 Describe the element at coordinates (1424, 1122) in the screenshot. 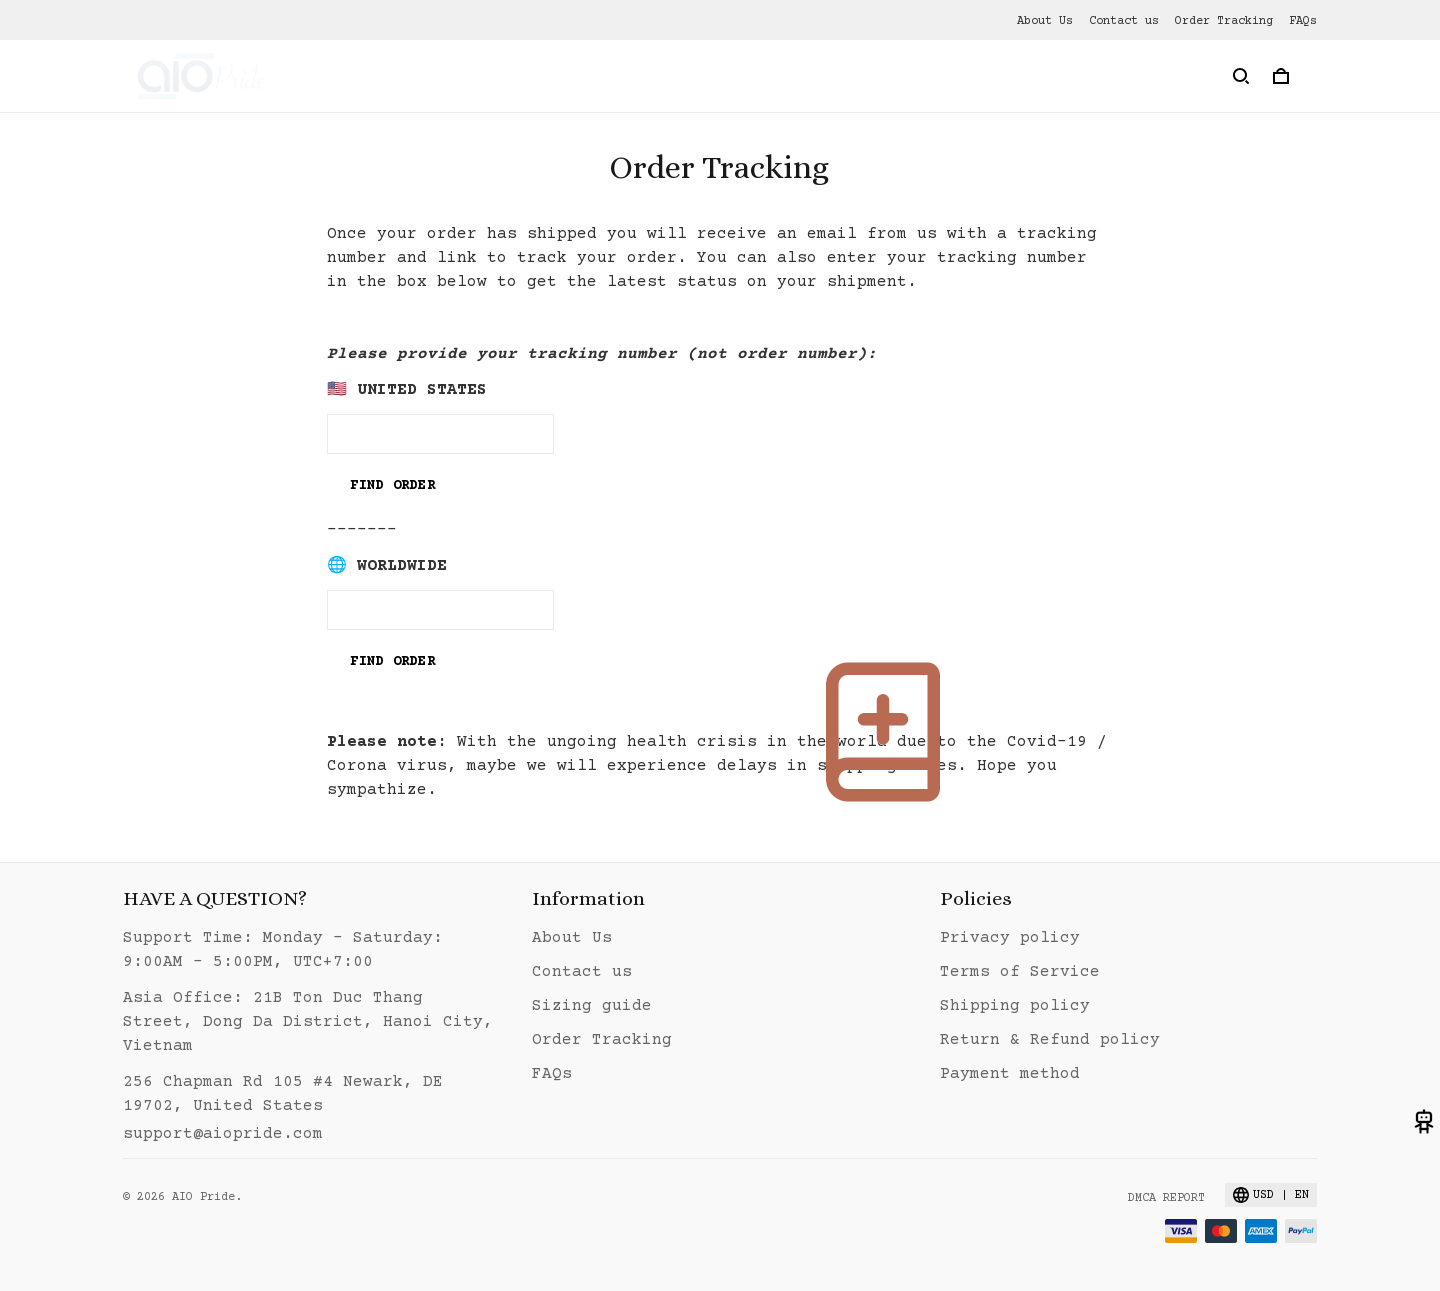

I see `access AI assistant or chatbot` at that location.